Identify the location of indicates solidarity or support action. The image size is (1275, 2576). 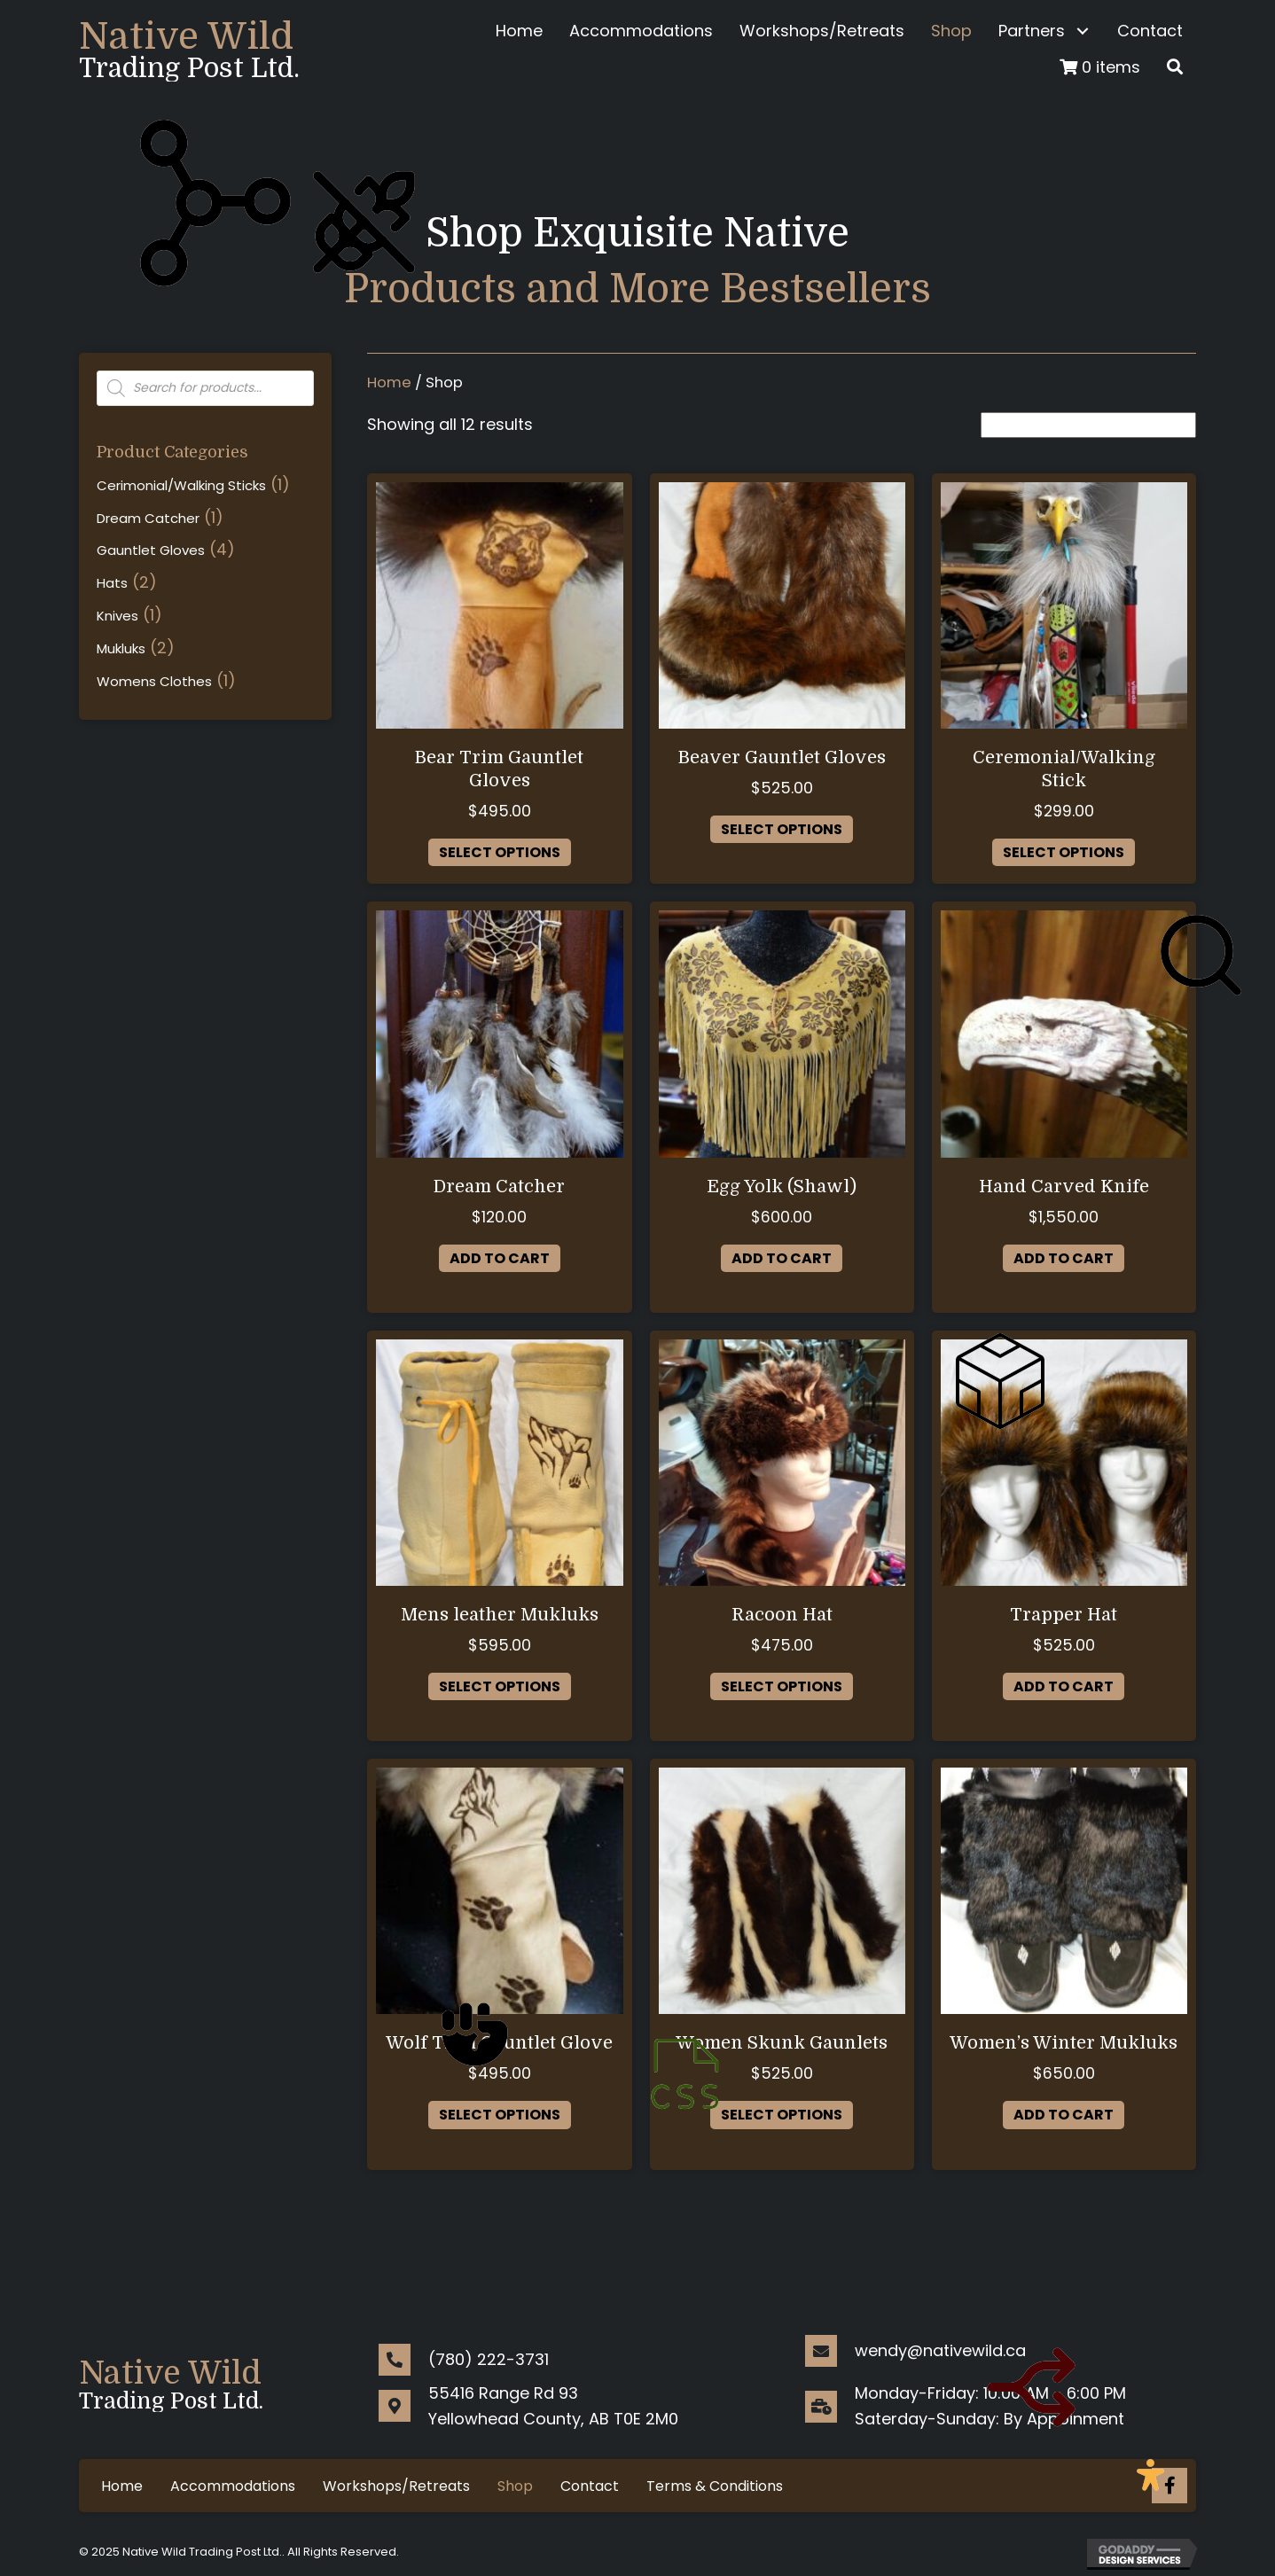
(474, 2033).